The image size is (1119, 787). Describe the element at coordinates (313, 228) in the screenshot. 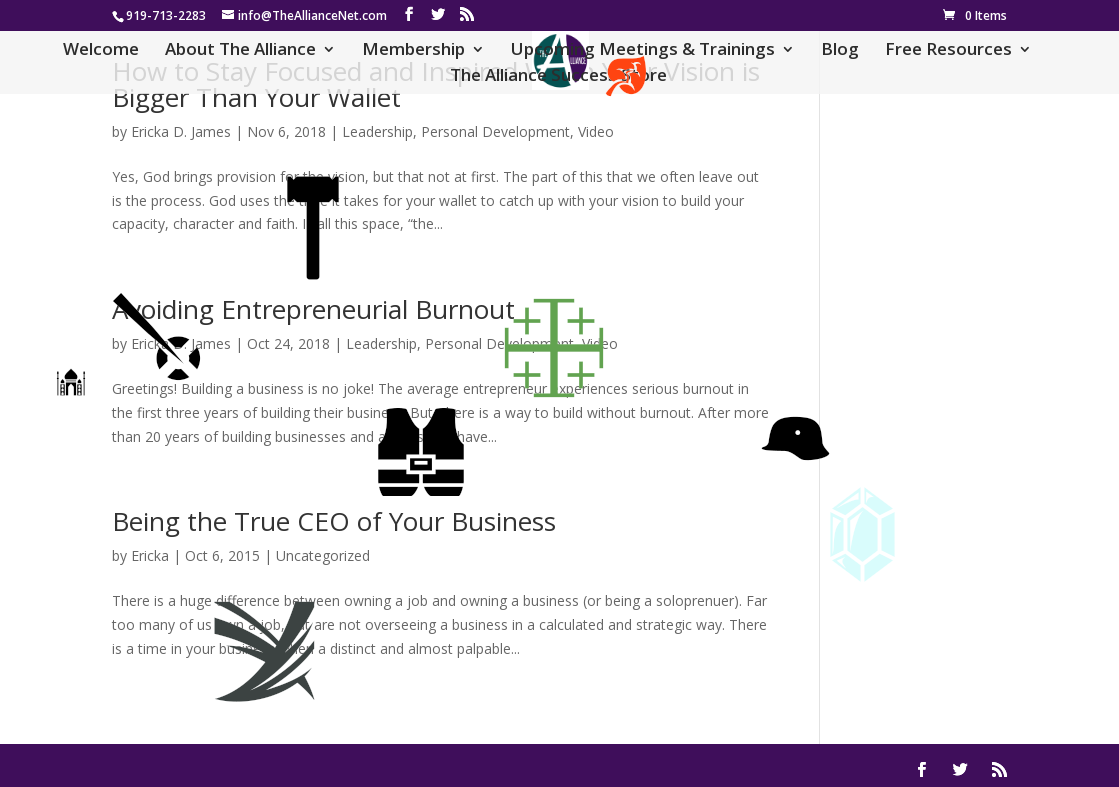

I see `activate trample ability in a card game` at that location.